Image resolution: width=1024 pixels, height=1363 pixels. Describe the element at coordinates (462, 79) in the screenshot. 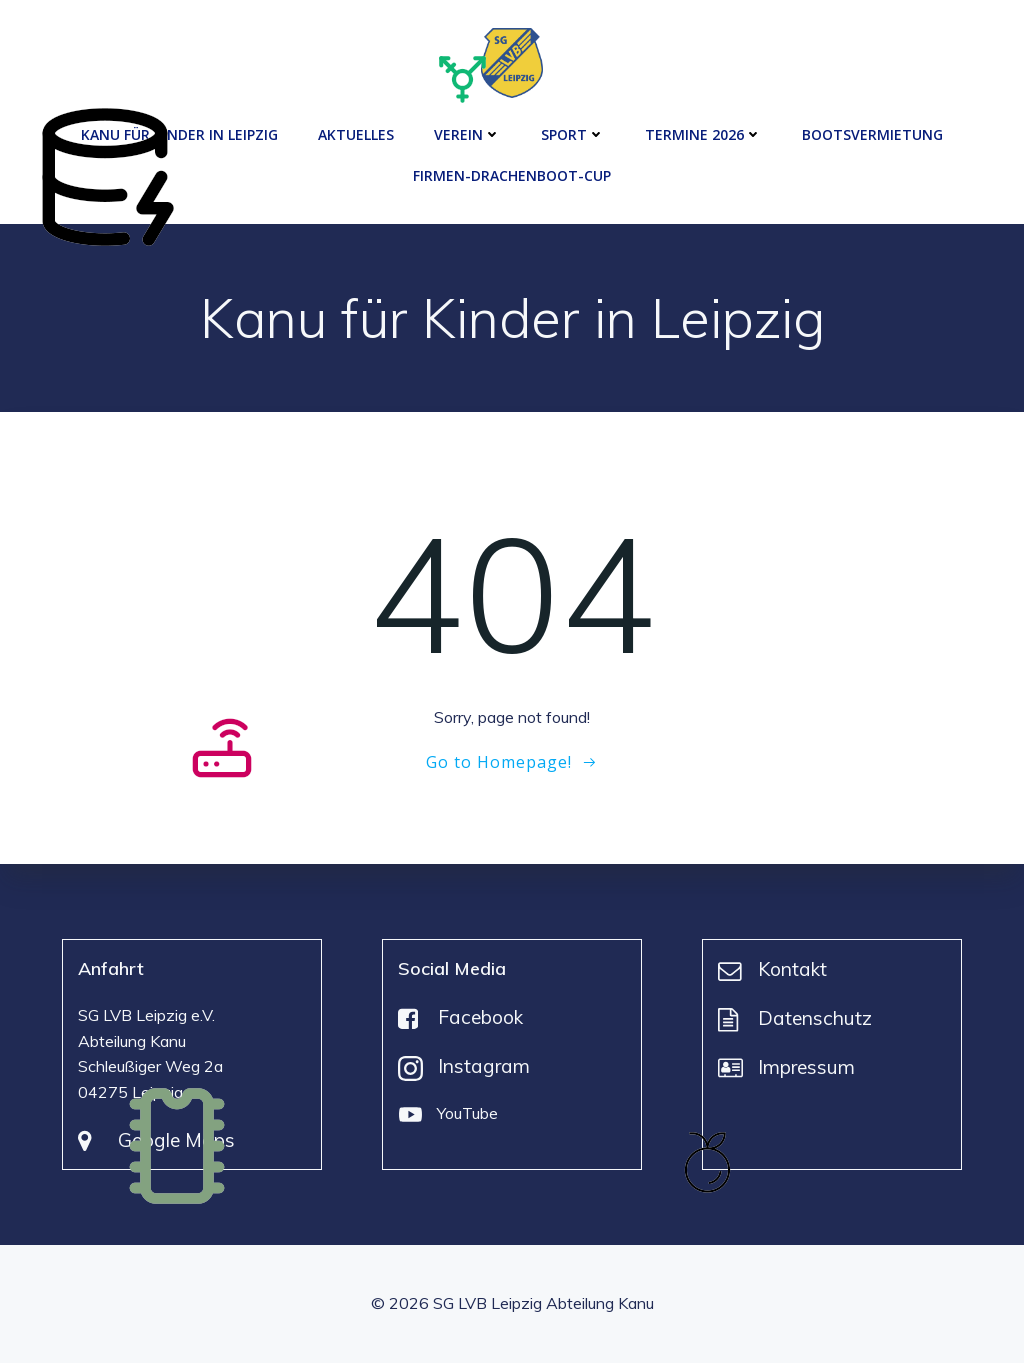

I see `indicates transgender identity option` at that location.